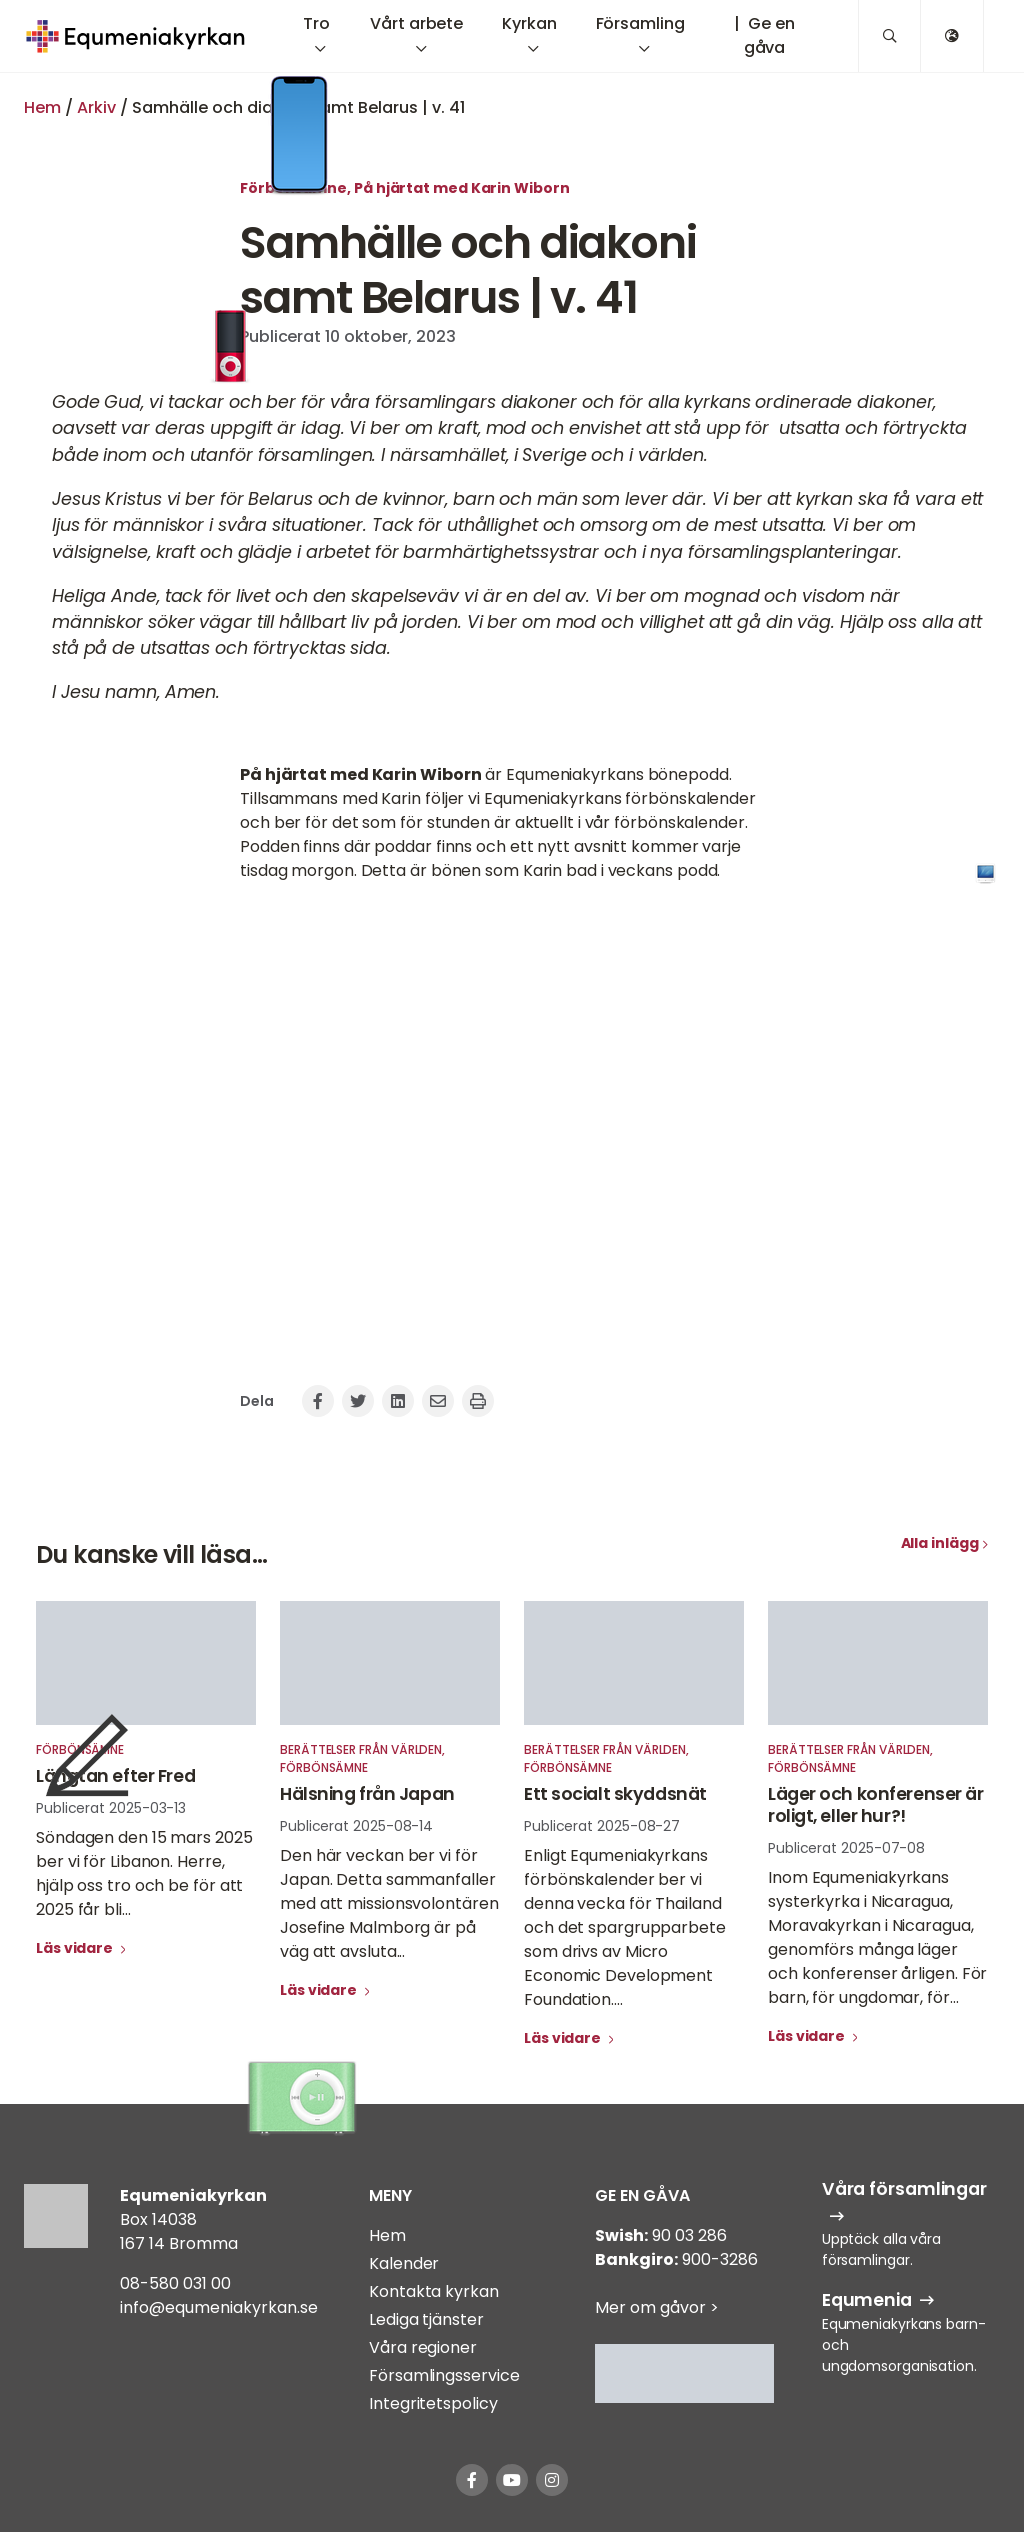 The height and width of the screenshot is (2532, 1024). Describe the element at coordinates (299, 136) in the screenshot. I see `connected iPhone device` at that location.